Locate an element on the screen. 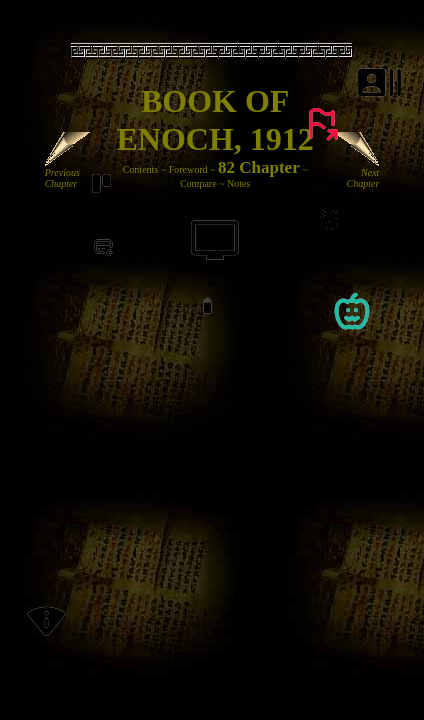 This screenshot has height=720, width=424. request a refund to your card is located at coordinates (103, 246).